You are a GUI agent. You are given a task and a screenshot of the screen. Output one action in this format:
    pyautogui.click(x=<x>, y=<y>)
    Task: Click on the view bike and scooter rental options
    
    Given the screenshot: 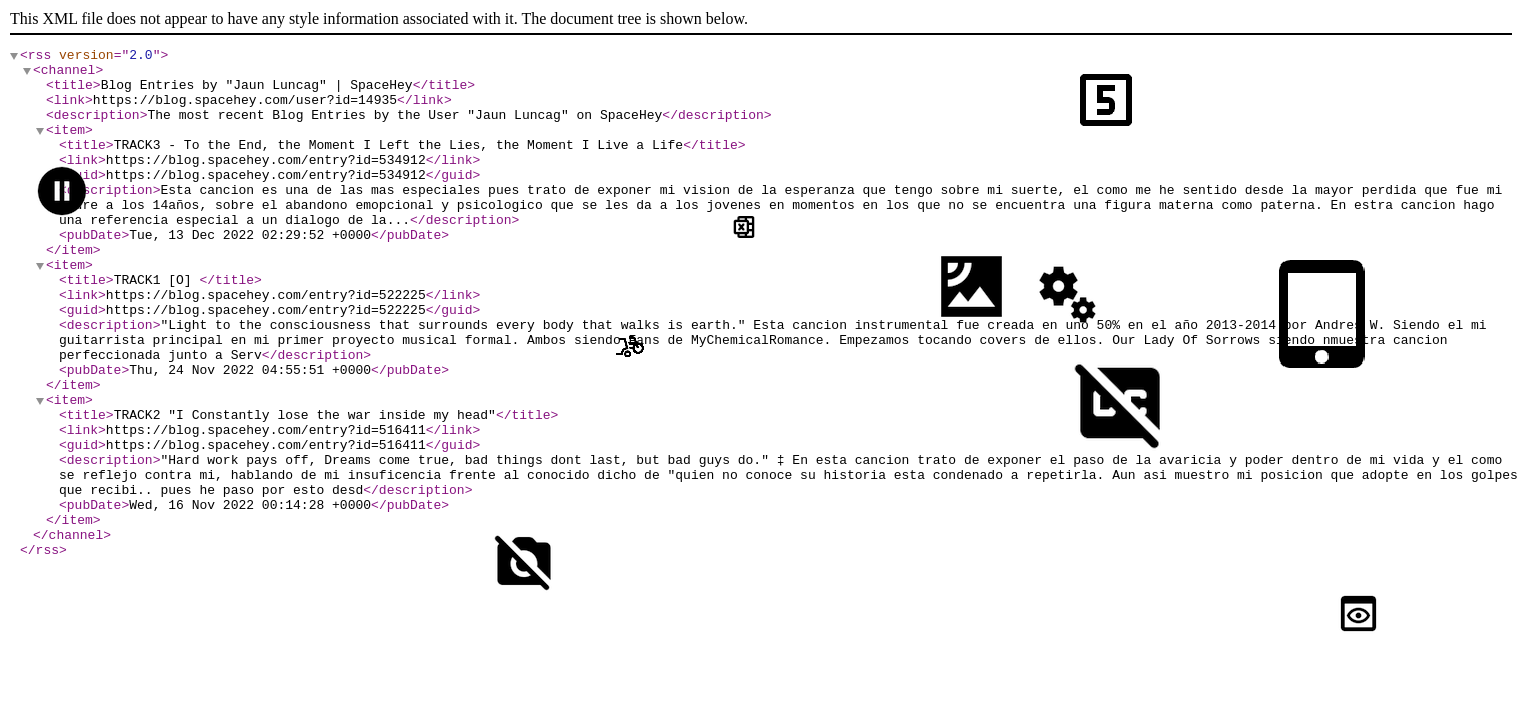 What is the action you would take?
    pyautogui.click(x=630, y=347)
    